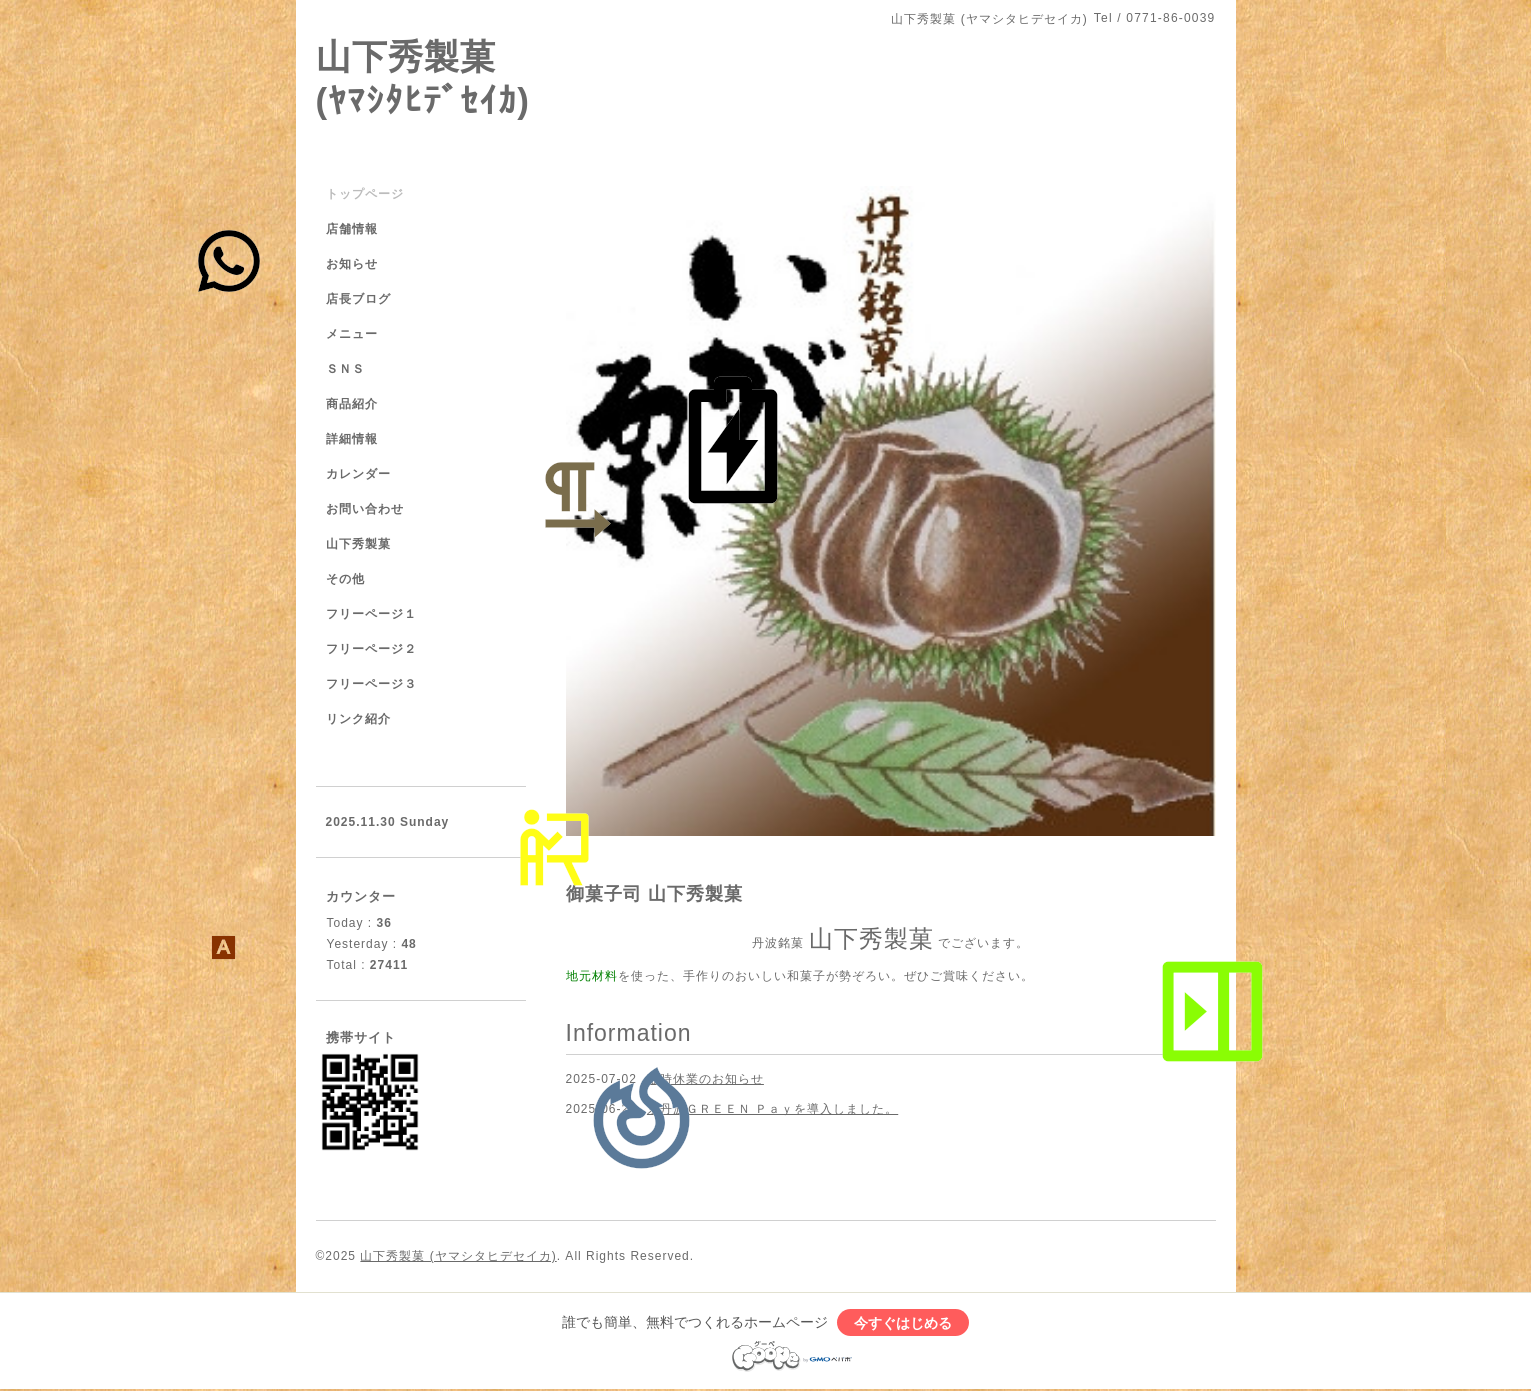 The image size is (1531, 1391). Describe the element at coordinates (733, 440) in the screenshot. I see `battery charging status indicator` at that location.